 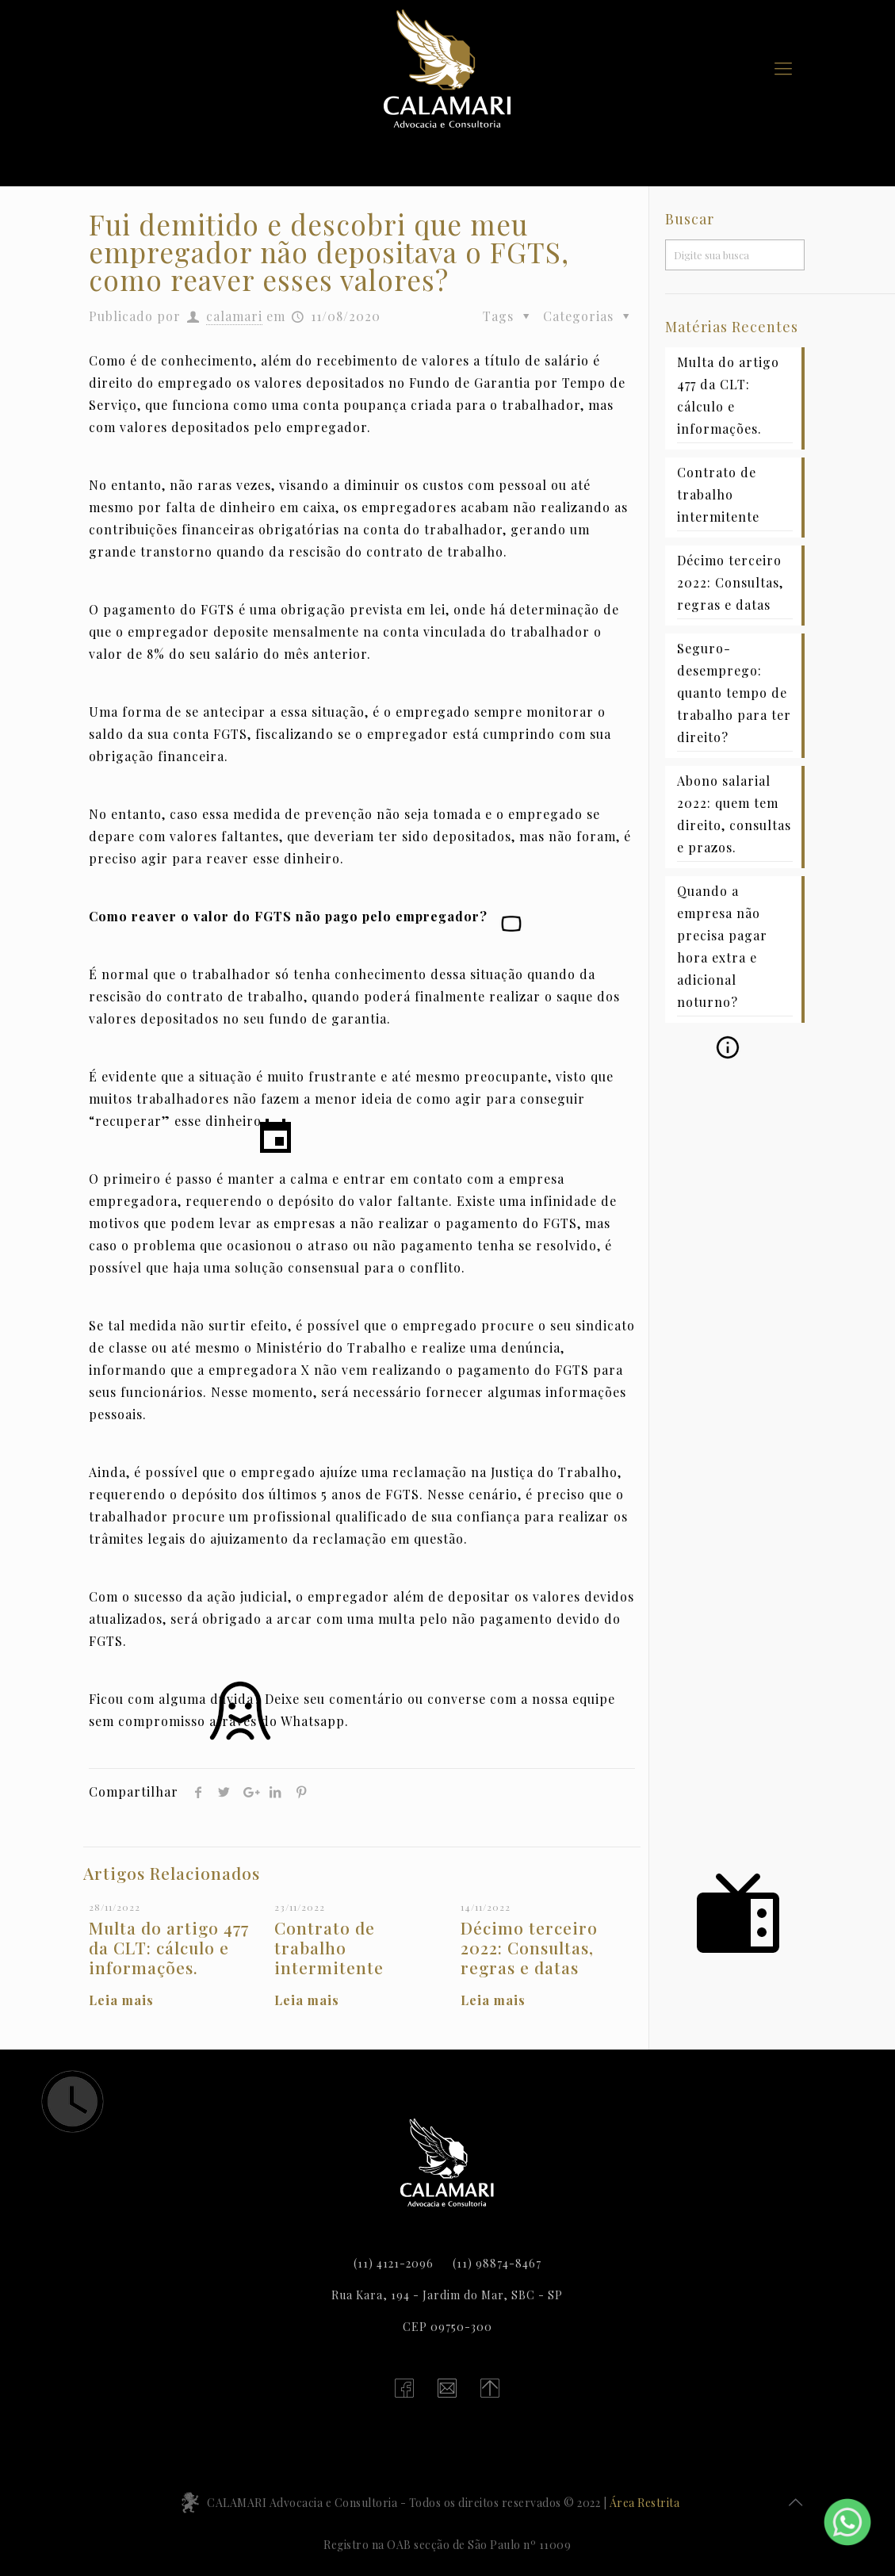 What do you see at coordinates (240, 1714) in the screenshot?
I see `indicates linux operating system compatibility` at bounding box center [240, 1714].